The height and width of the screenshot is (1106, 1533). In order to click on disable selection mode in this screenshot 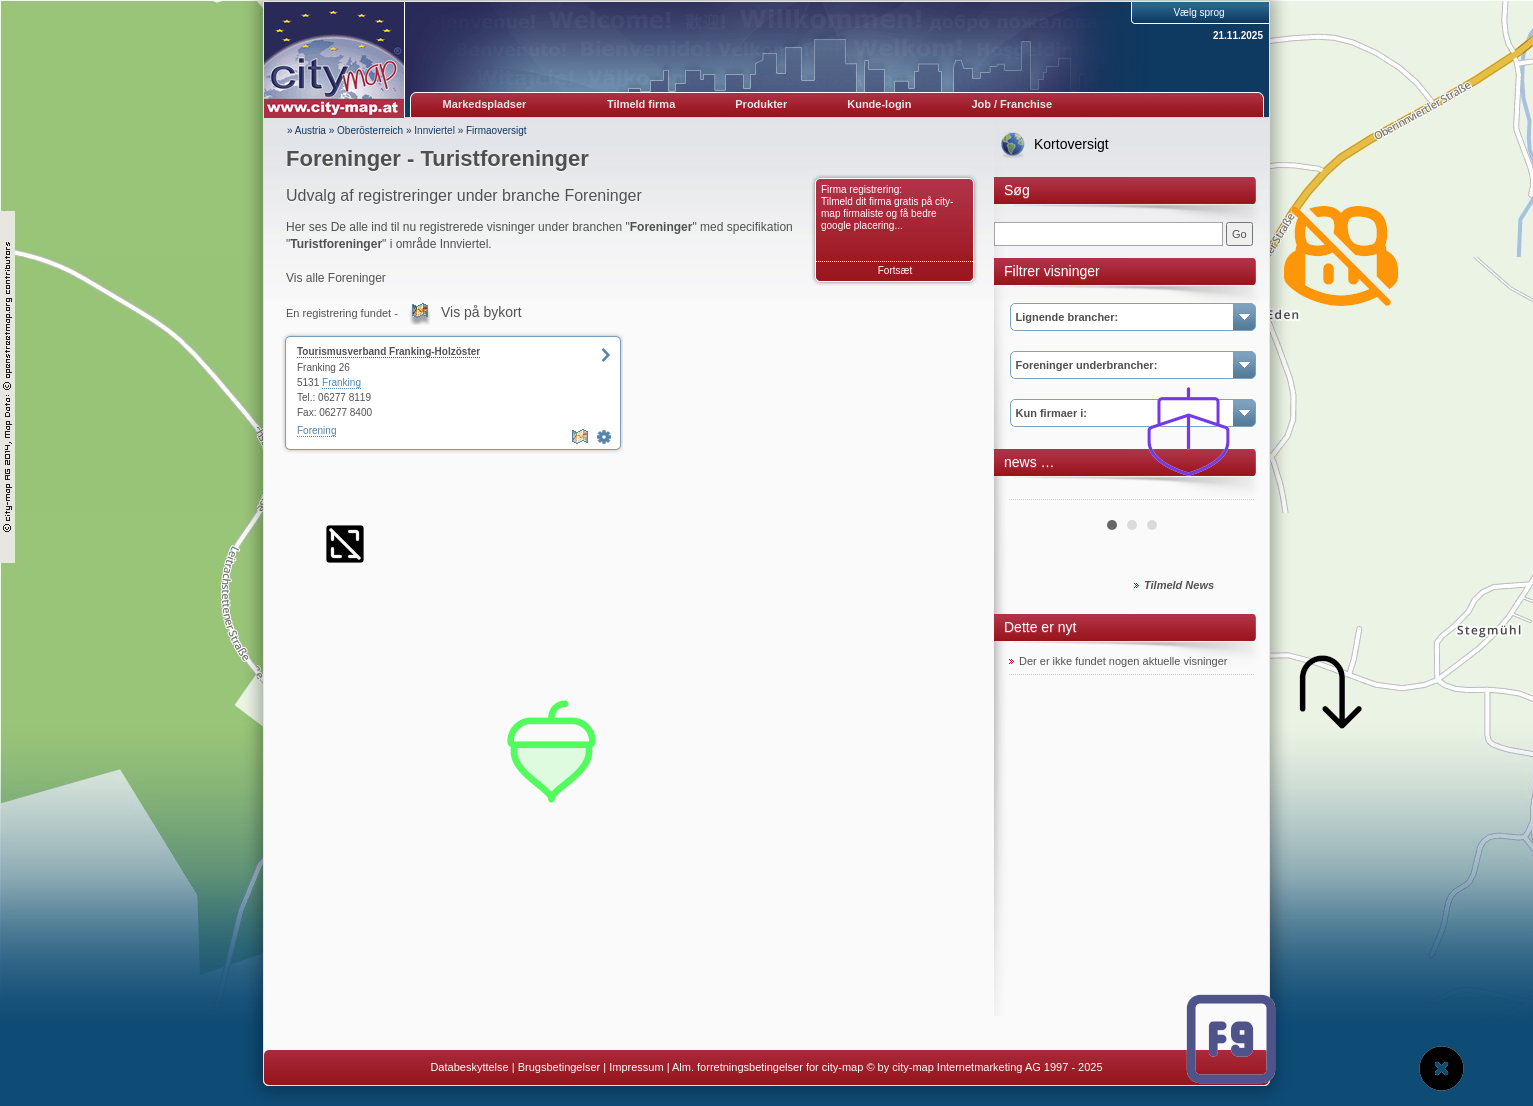, I will do `click(345, 544)`.